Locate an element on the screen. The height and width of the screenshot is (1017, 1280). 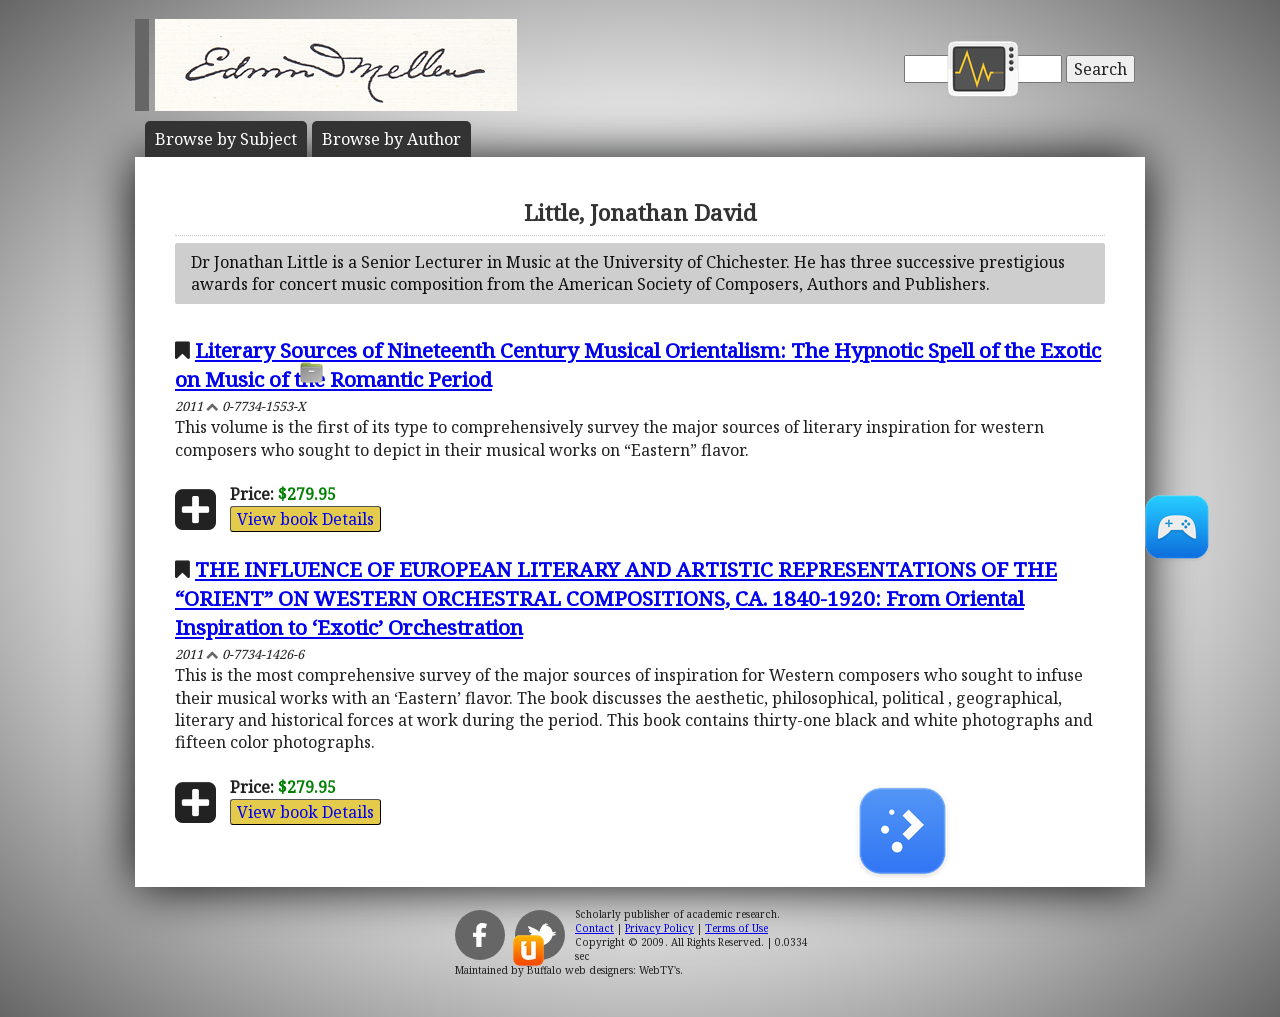
open ubuntu one cloud storage app is located at coordinates (528, 950).